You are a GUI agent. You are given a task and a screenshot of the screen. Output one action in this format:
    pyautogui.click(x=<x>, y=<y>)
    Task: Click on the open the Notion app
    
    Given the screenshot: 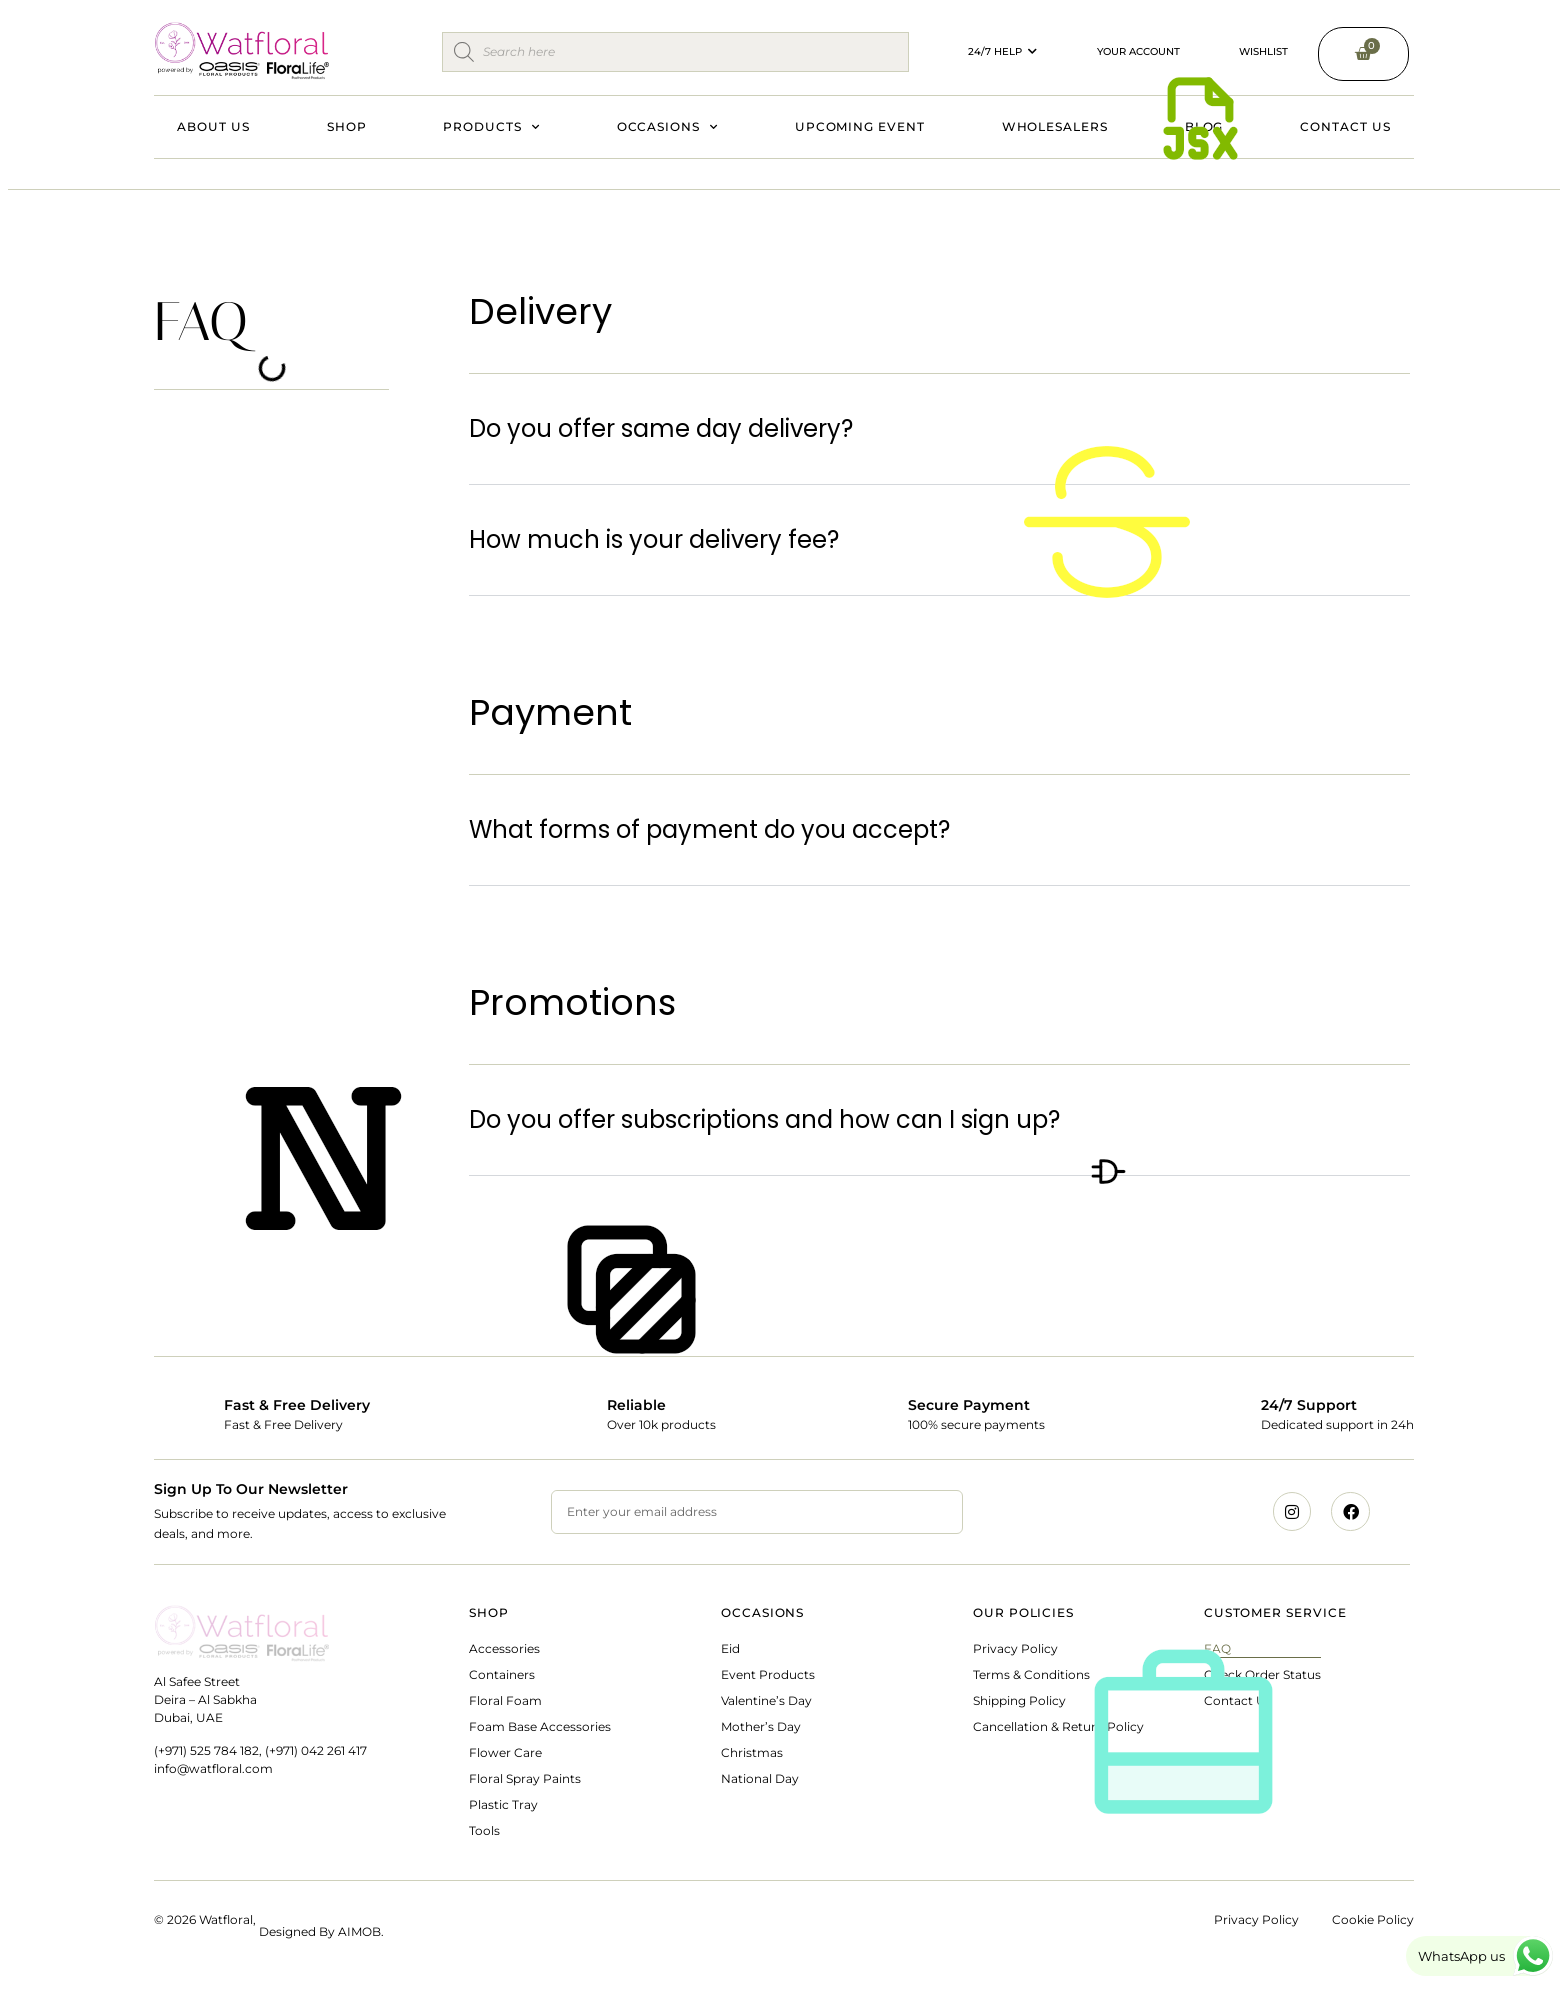 What is the action you would take?
    pyautogui.click(x=323, y=1158)
    